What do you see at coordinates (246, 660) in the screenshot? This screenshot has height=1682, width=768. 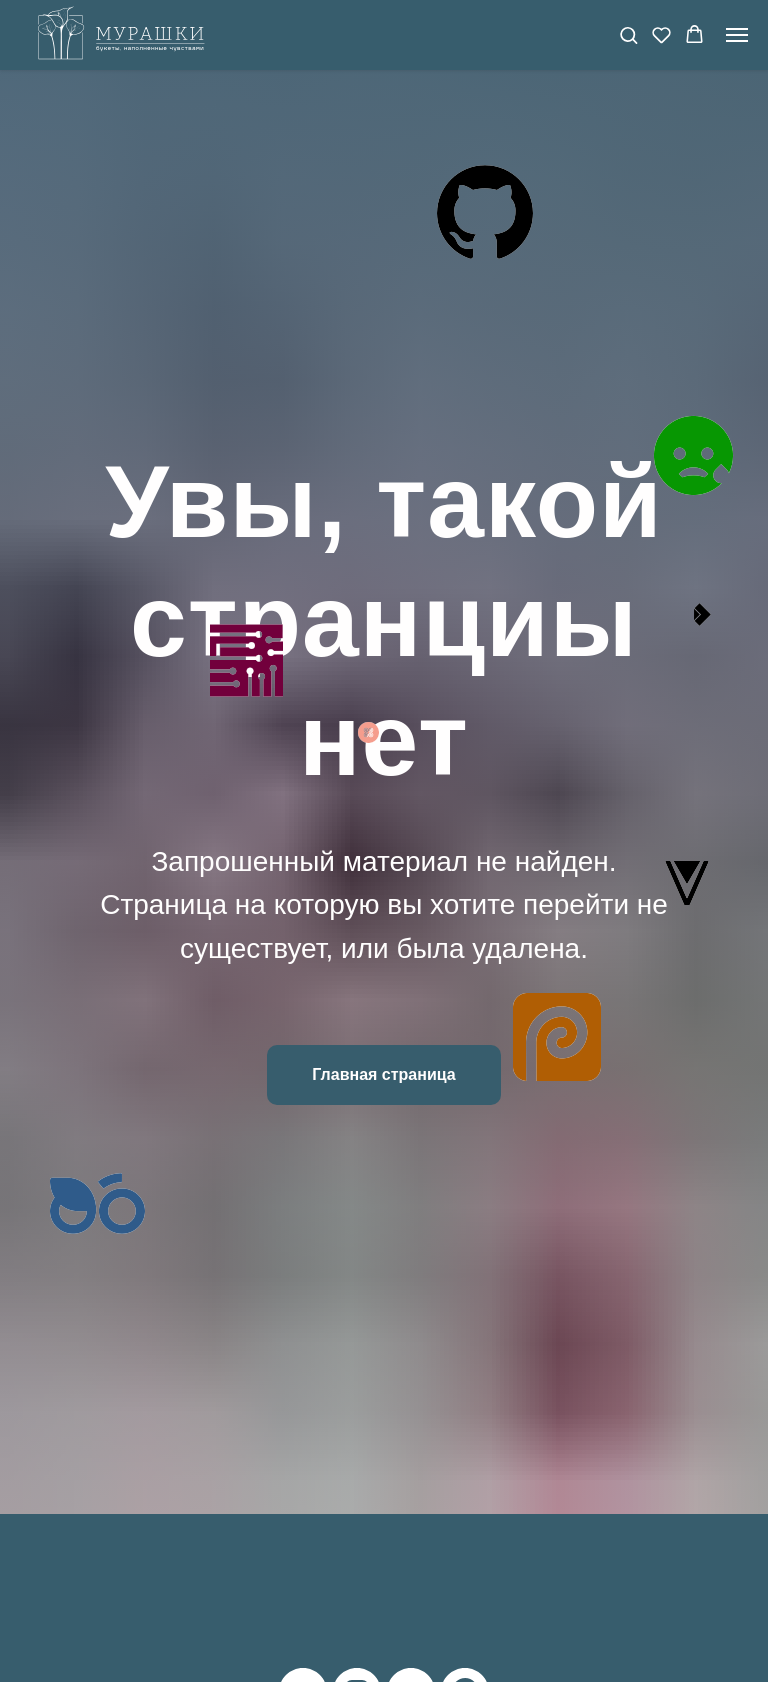 I see `multisim circuit simulation software logo` at bounding box center [246, 660].